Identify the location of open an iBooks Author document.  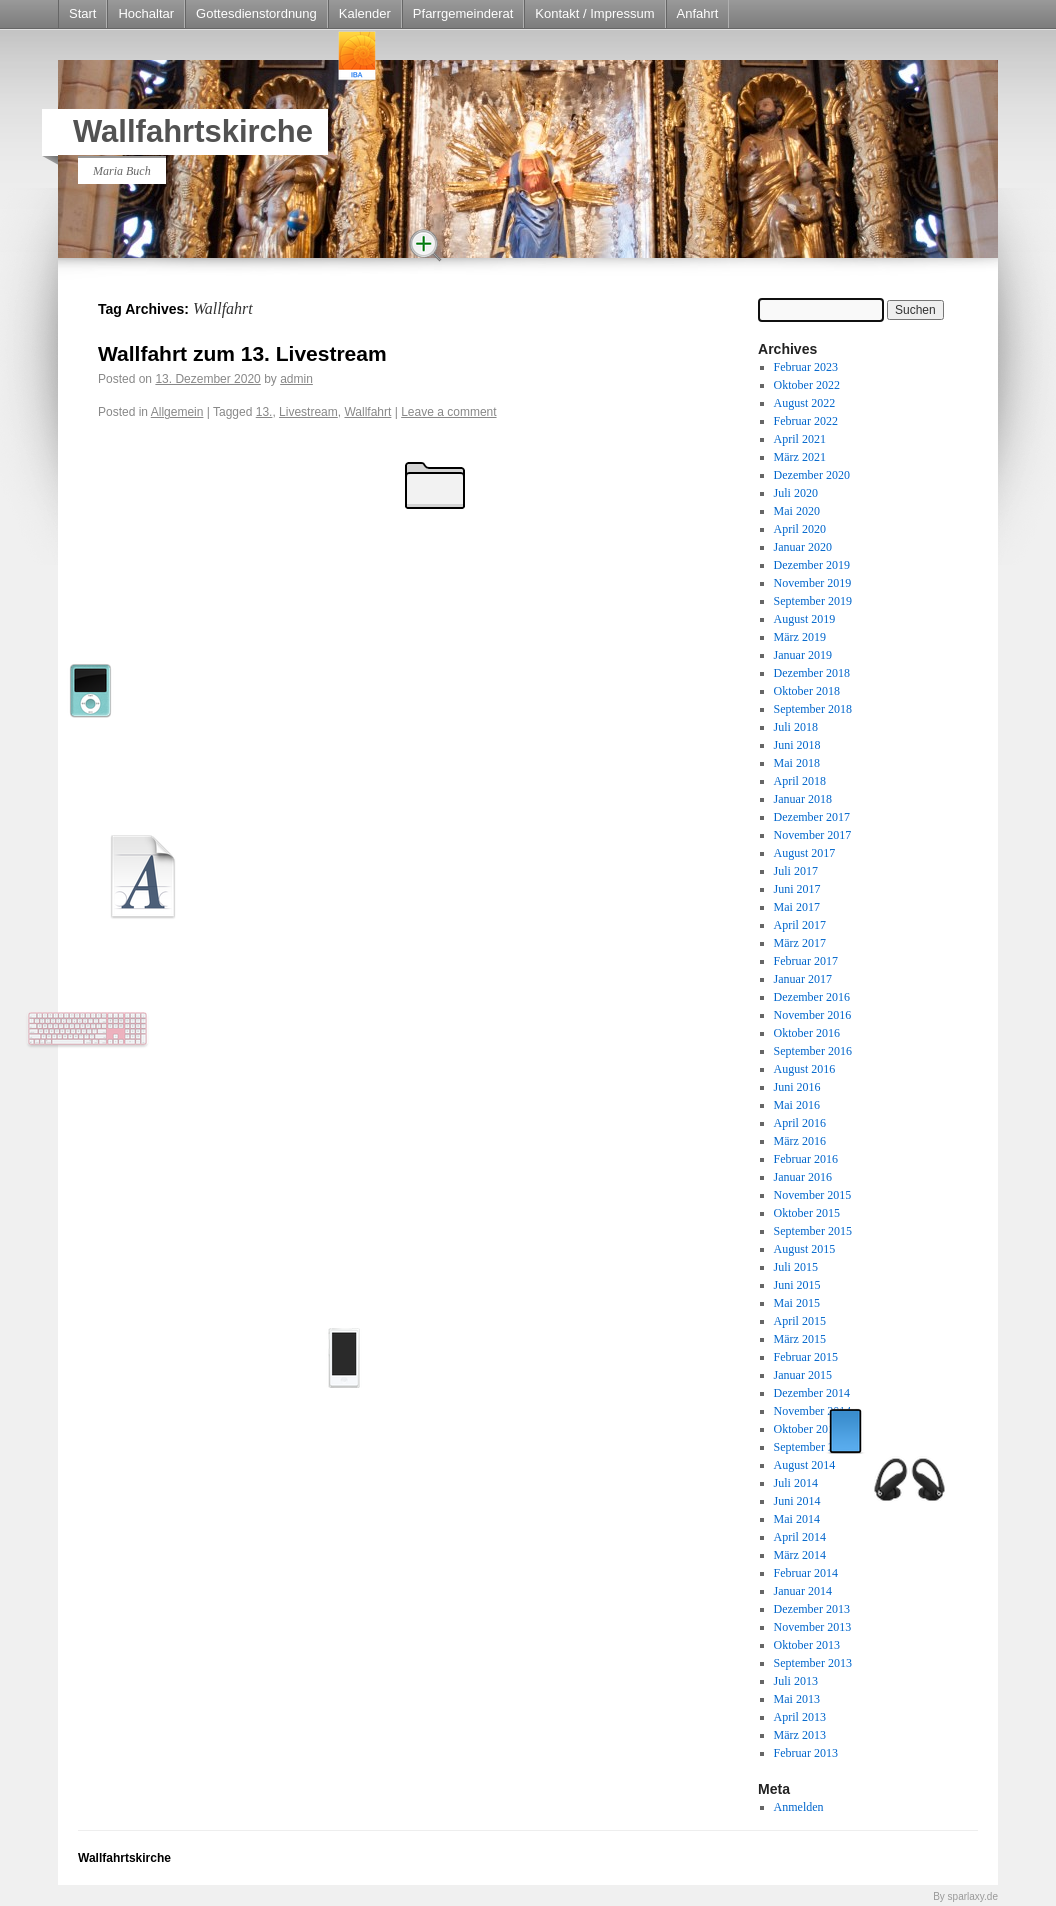
(357, 57).